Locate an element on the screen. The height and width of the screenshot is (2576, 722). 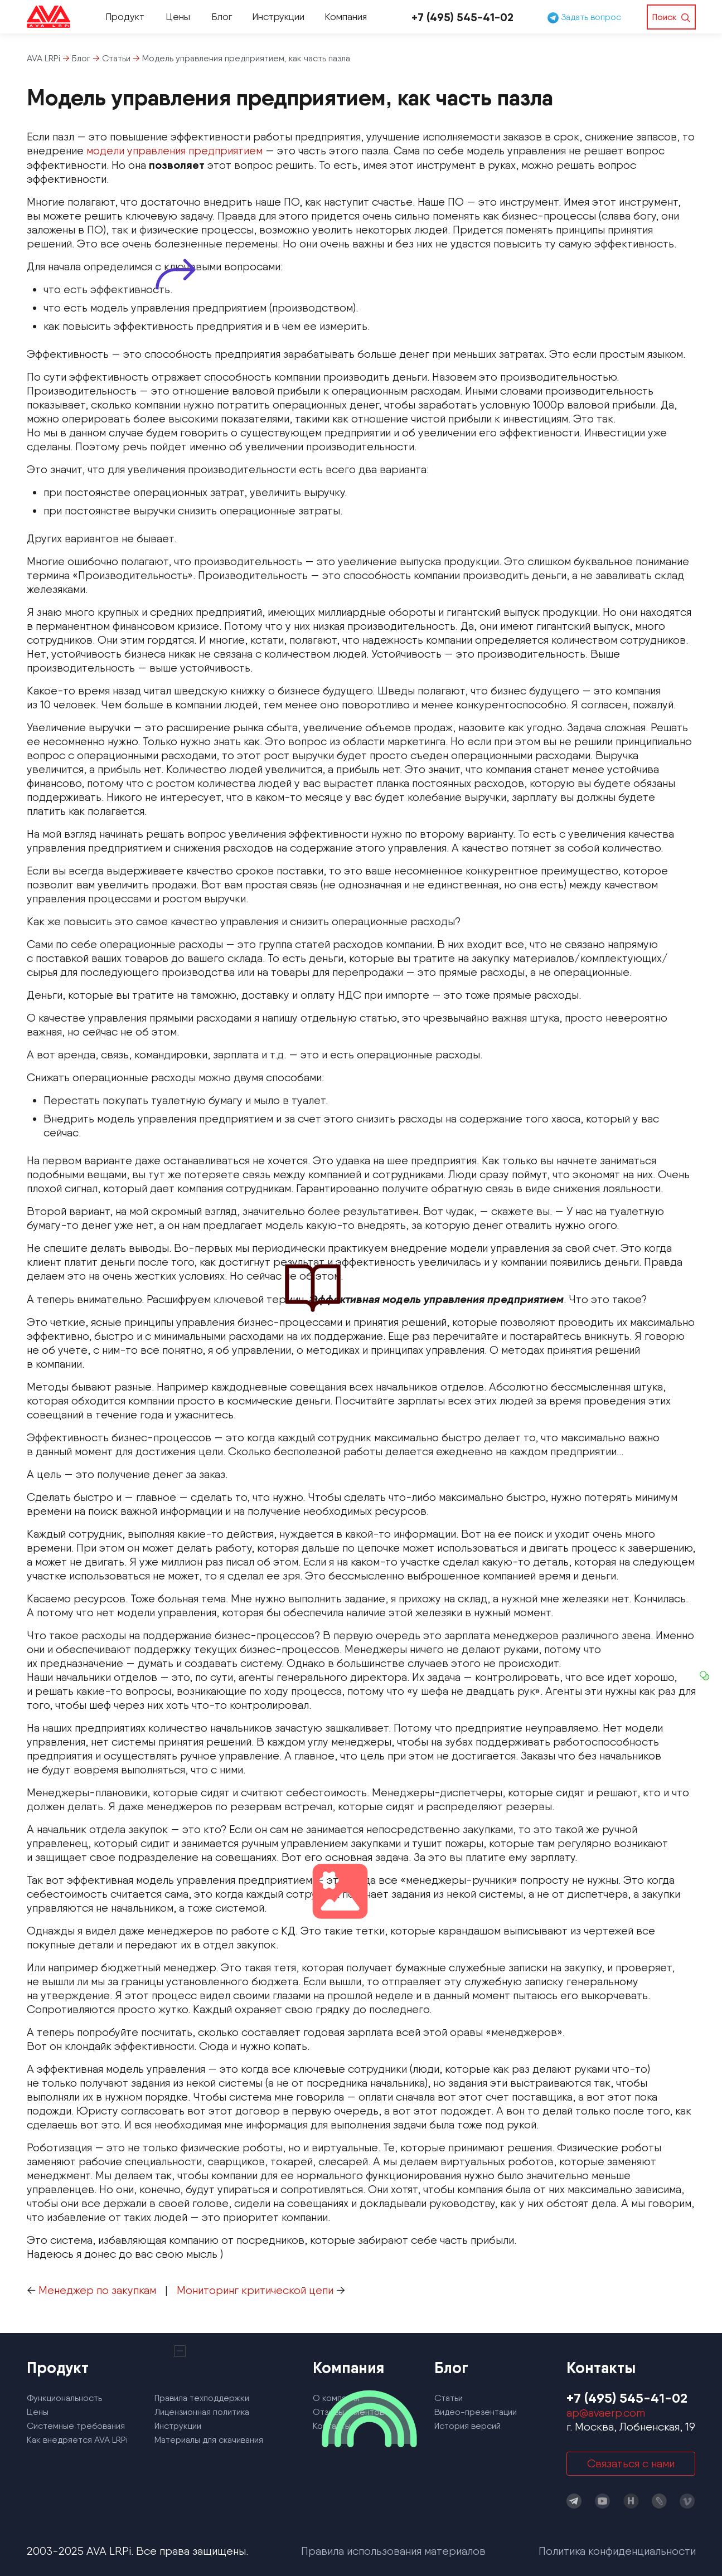
access a media channel for sharing images and videos is located at coordinates (340, 1891).